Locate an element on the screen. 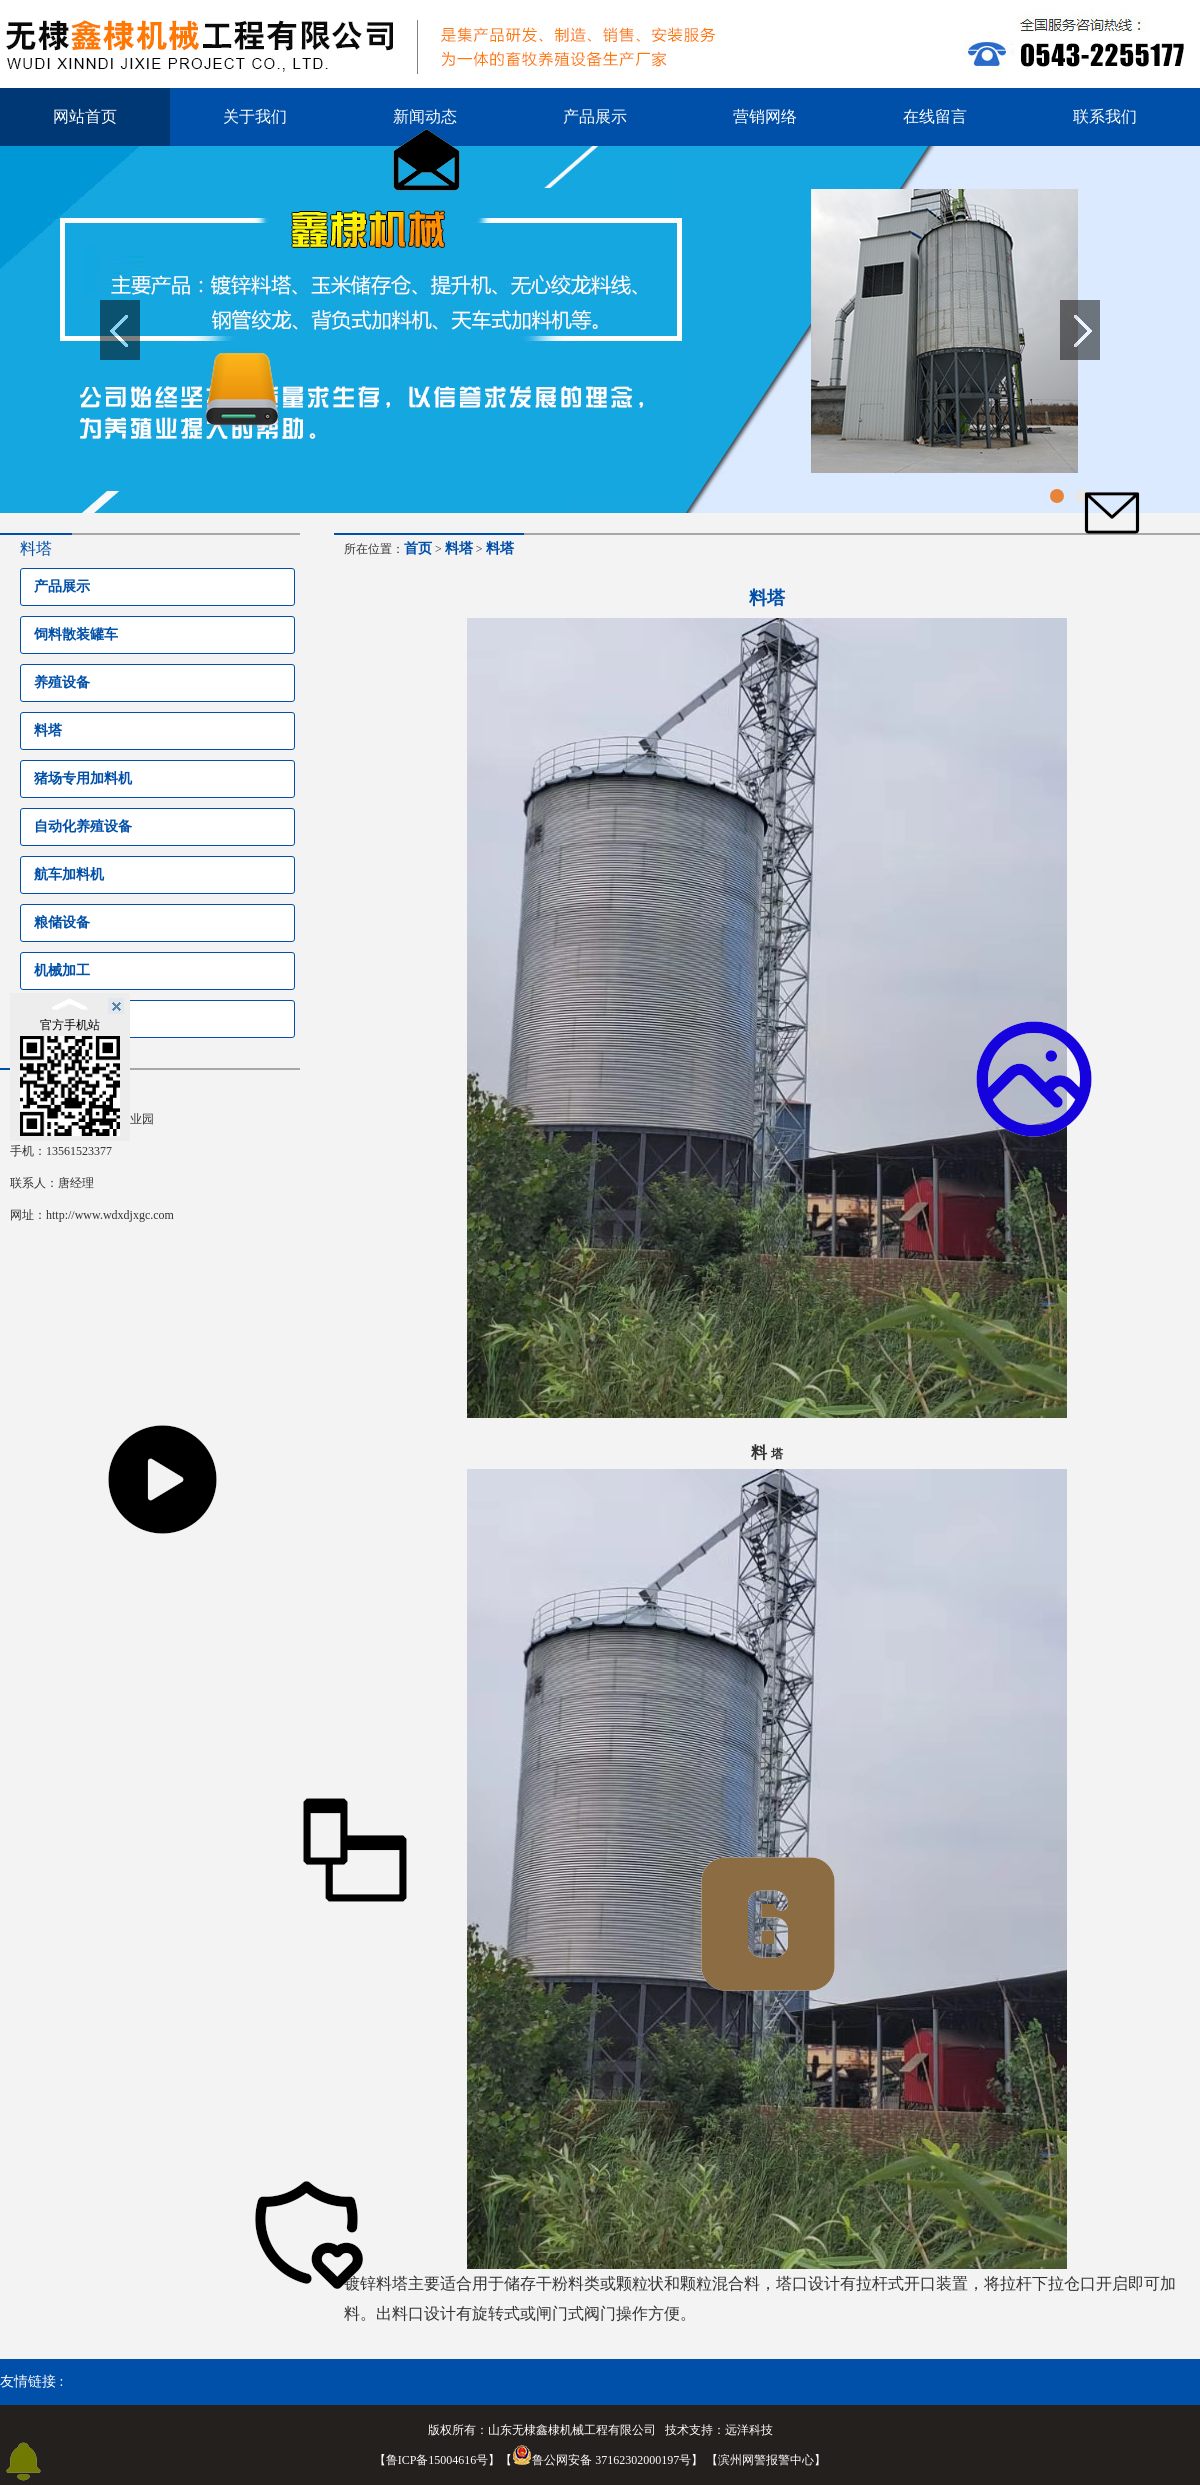  external USB hard drive connected is located at coordinates (242, 389).